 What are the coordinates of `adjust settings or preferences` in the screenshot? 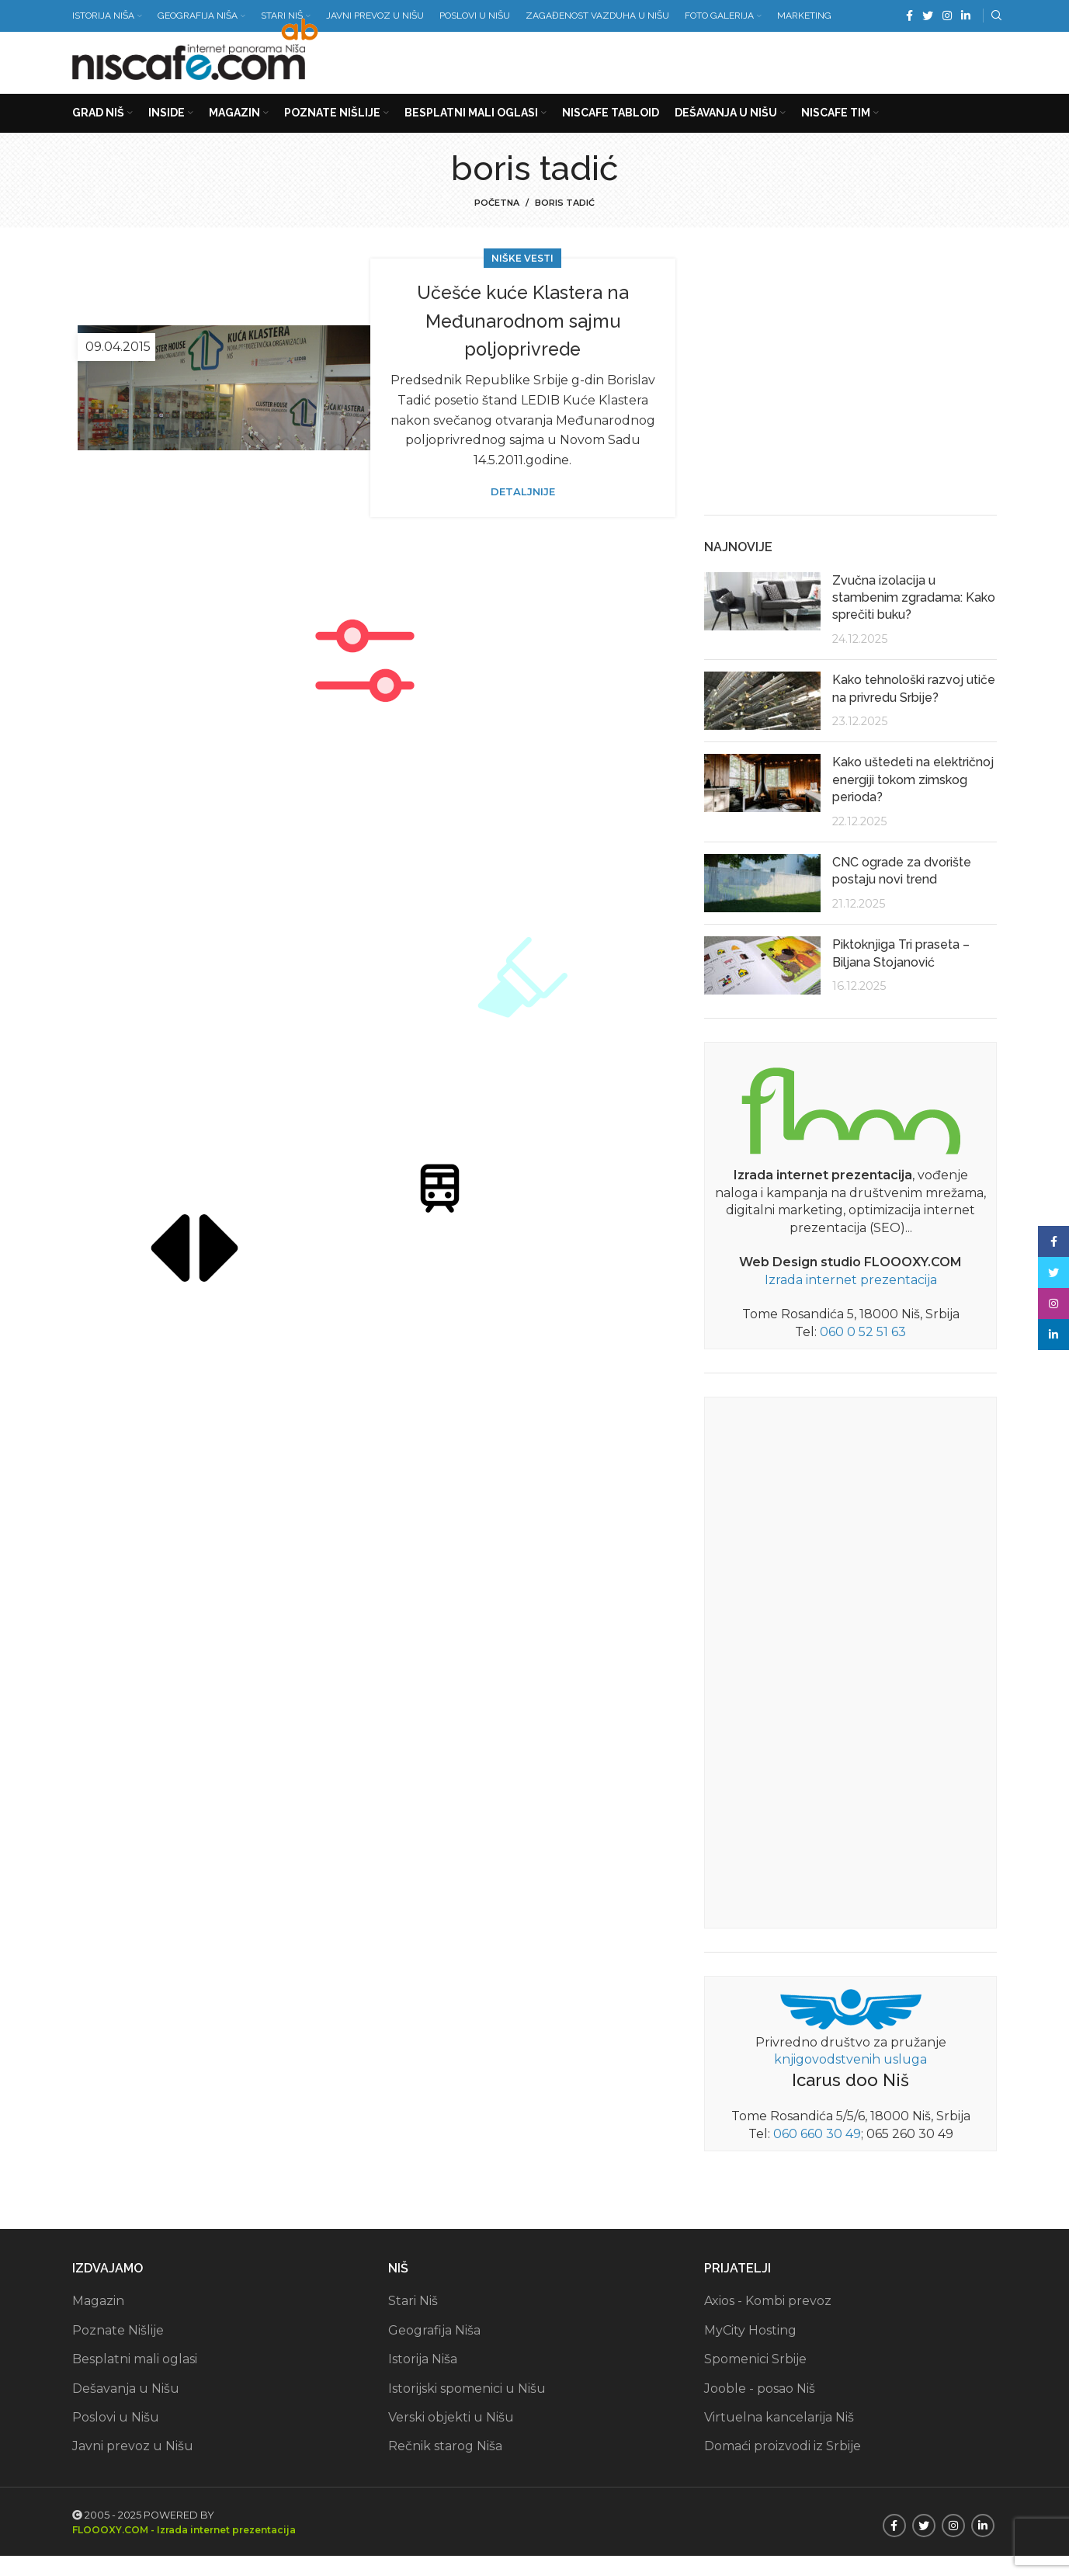 It's located at (365, 661).